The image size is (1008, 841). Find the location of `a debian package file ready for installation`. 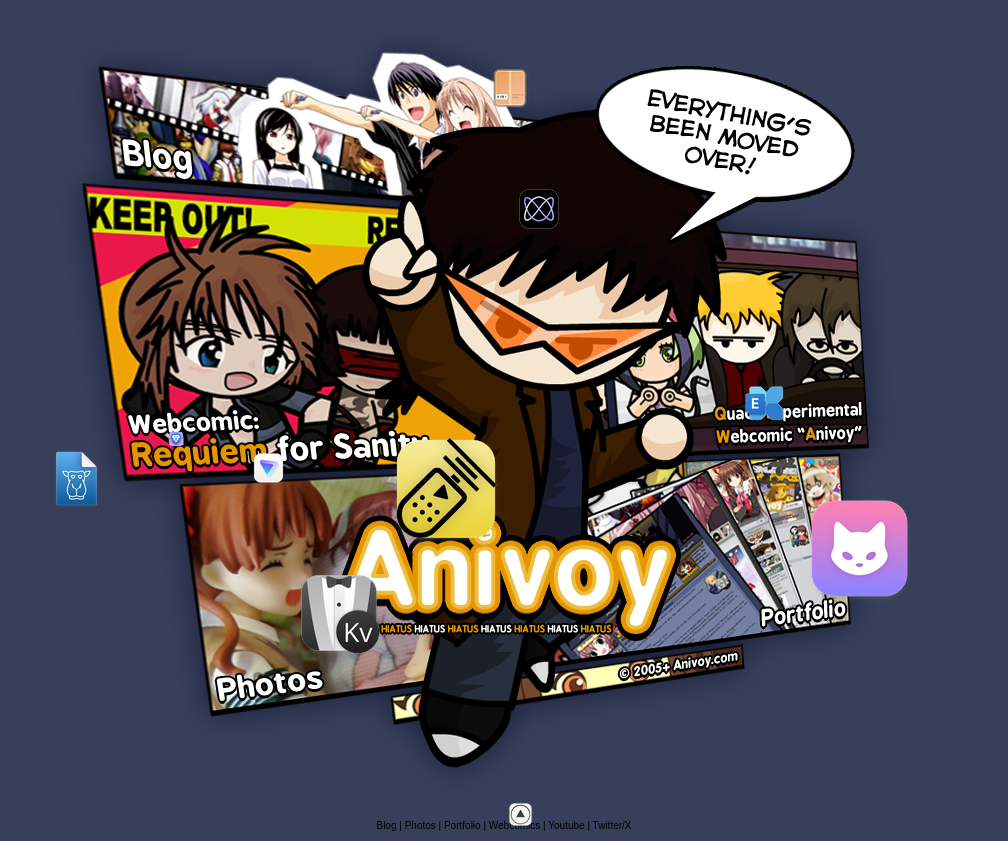

a debian package file ready for installation is located at coordinates (510, 88).